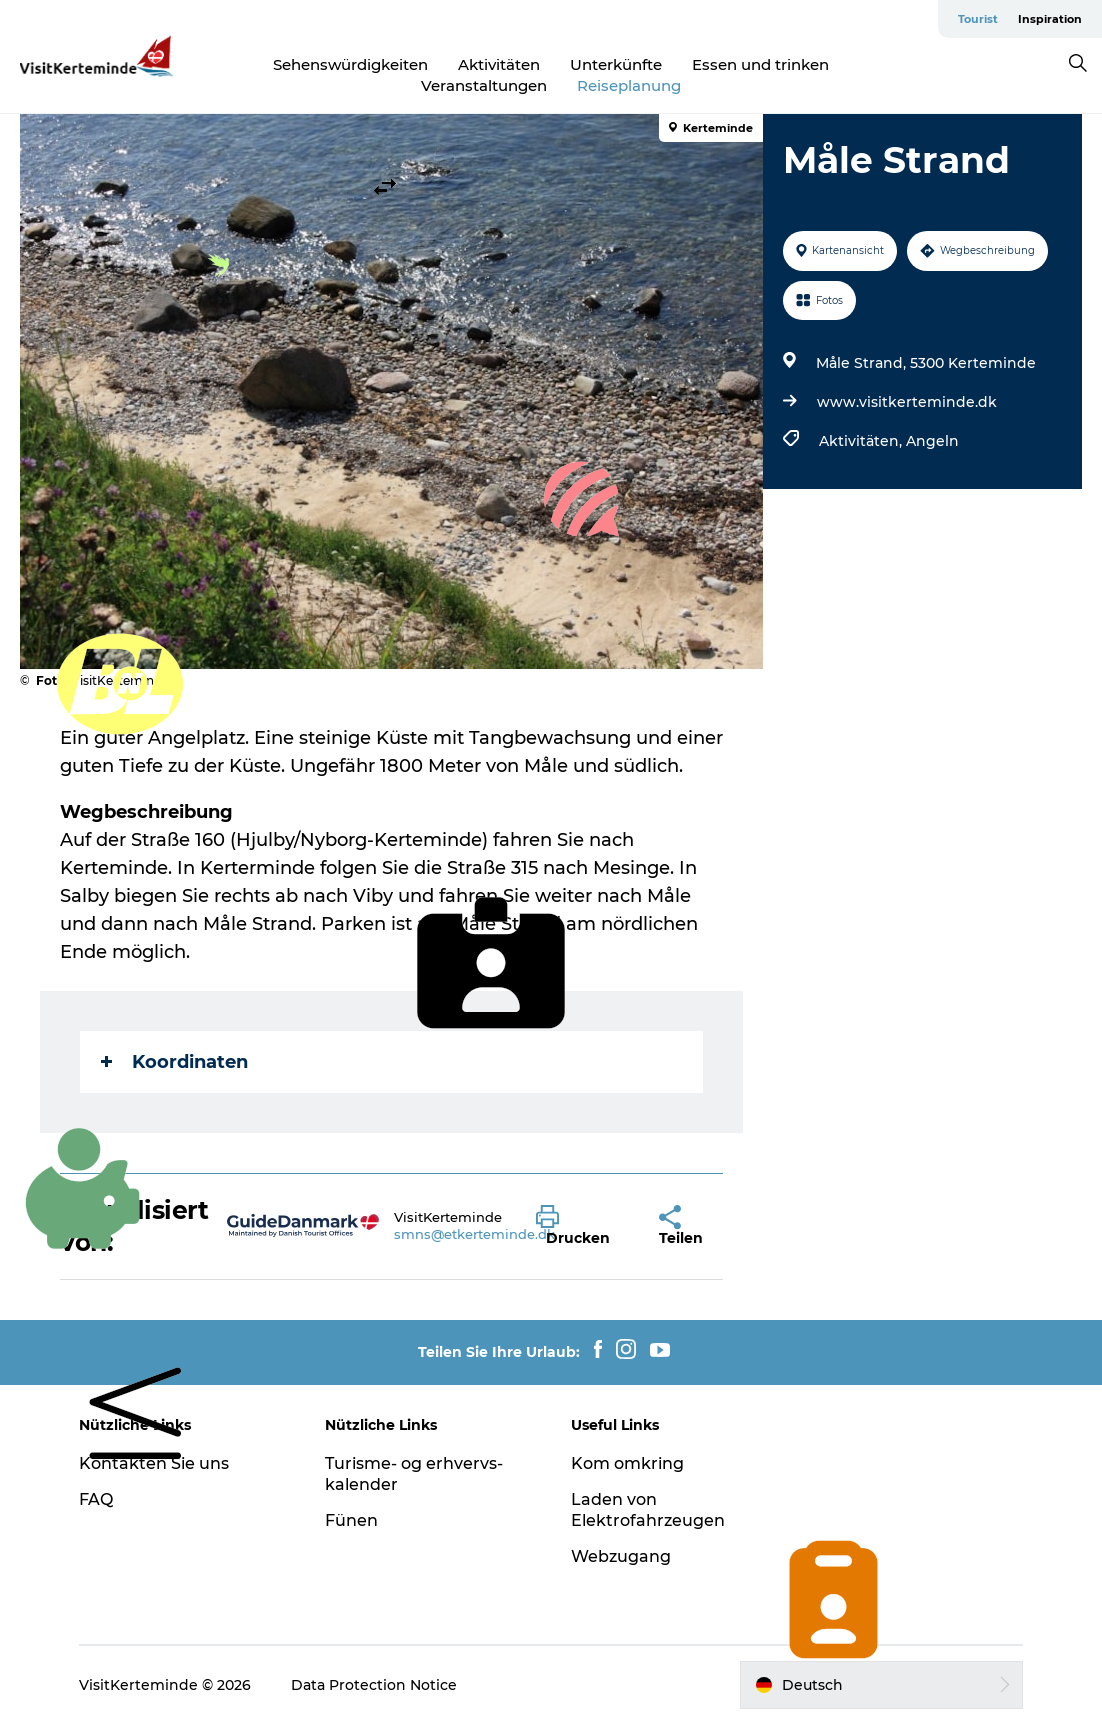 The width and height of the screenshot is (1102, 1724). What do you see at coordinates (385, 187) in the screenshot?
I see `swap or exchange items` at bounding box center [385, 187].